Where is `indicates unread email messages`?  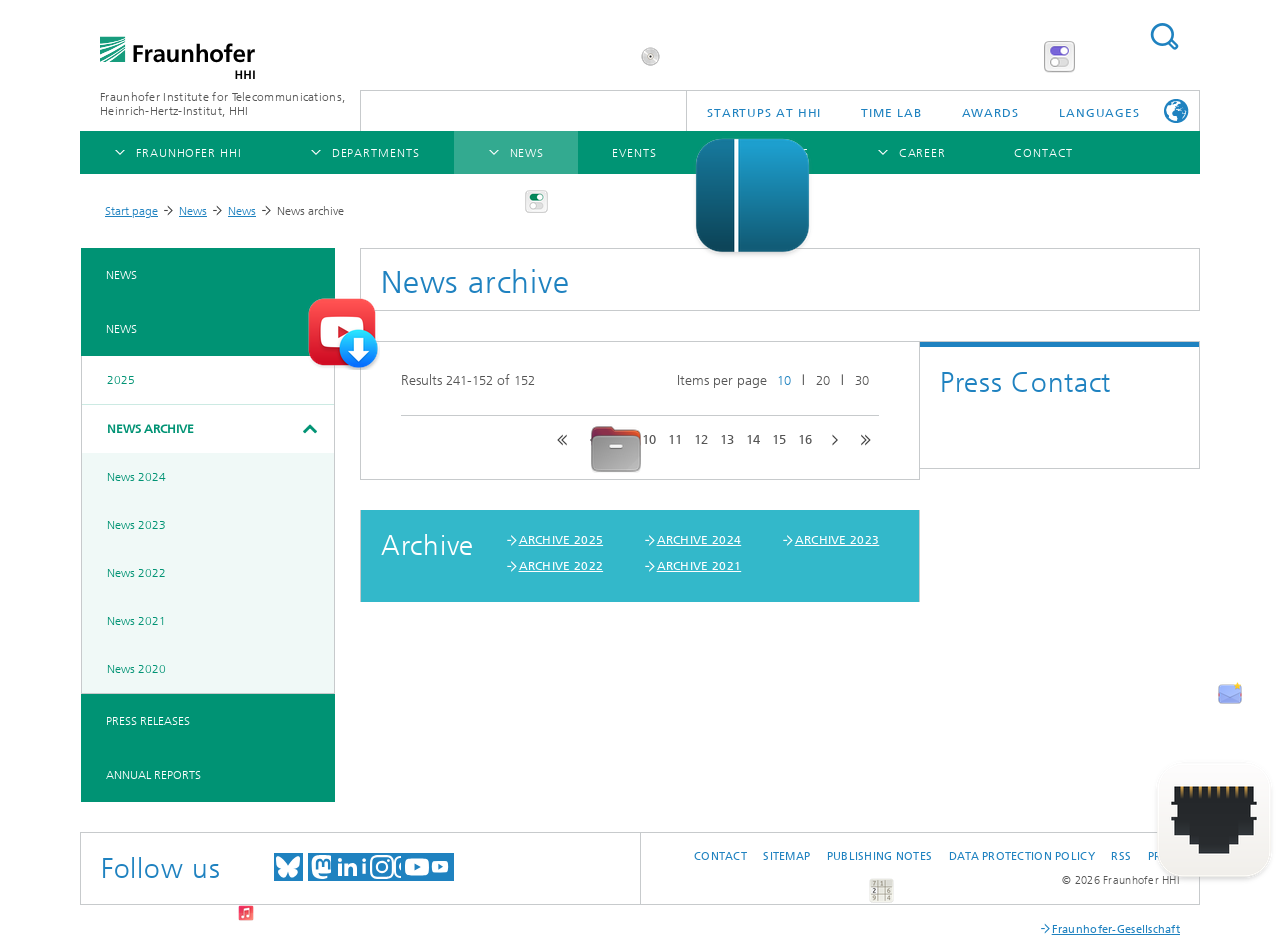 indicates unread email messages is located at coordinates (1230, 694).